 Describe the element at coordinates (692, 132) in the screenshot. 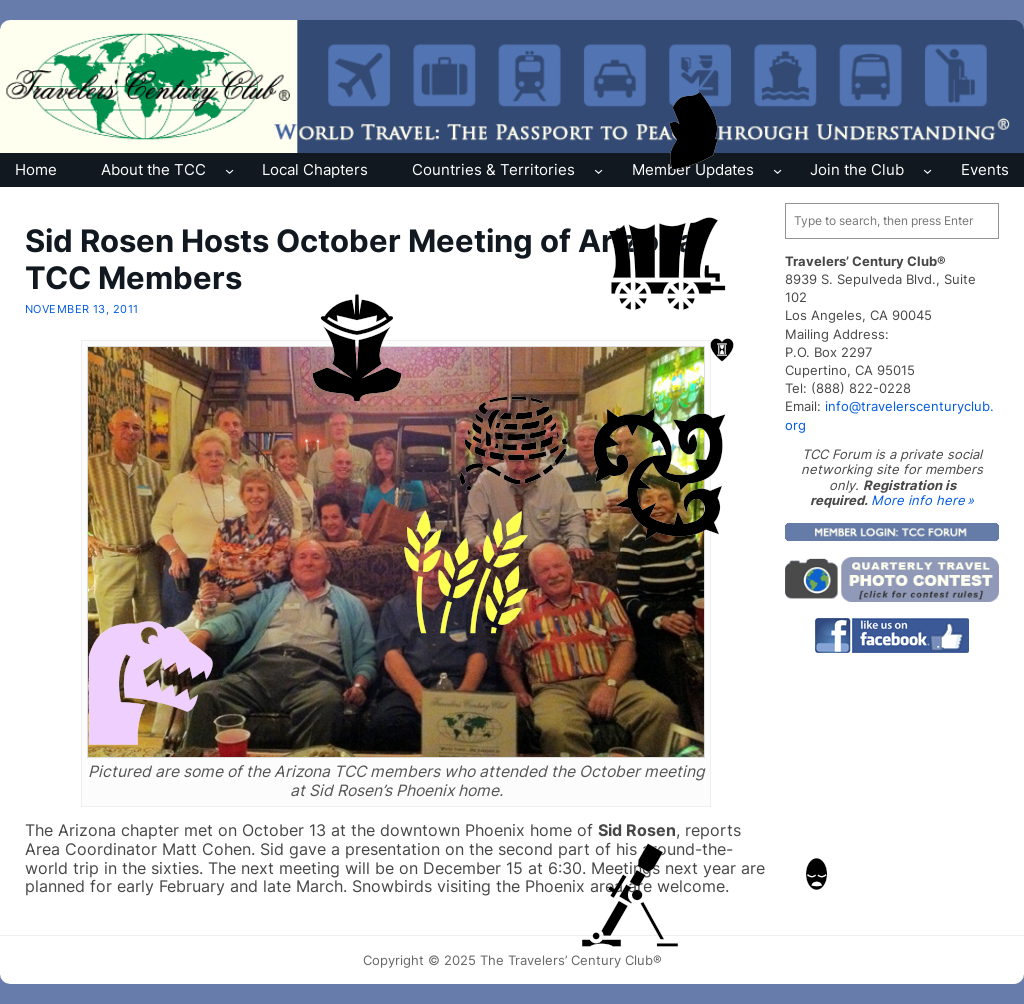

I see `select South Korea as your country or region` at that location.